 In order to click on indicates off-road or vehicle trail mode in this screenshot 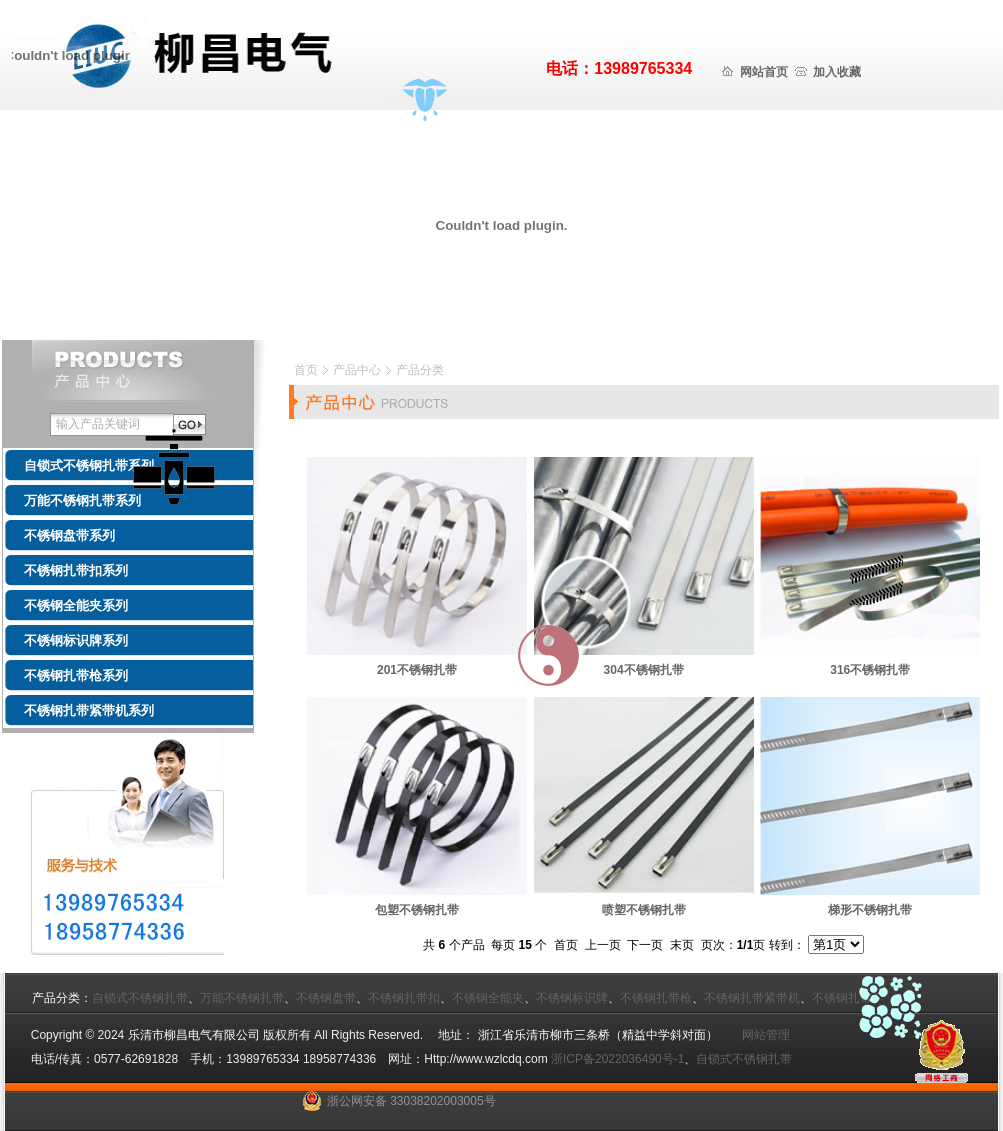, I will do `click(876, 578)`.